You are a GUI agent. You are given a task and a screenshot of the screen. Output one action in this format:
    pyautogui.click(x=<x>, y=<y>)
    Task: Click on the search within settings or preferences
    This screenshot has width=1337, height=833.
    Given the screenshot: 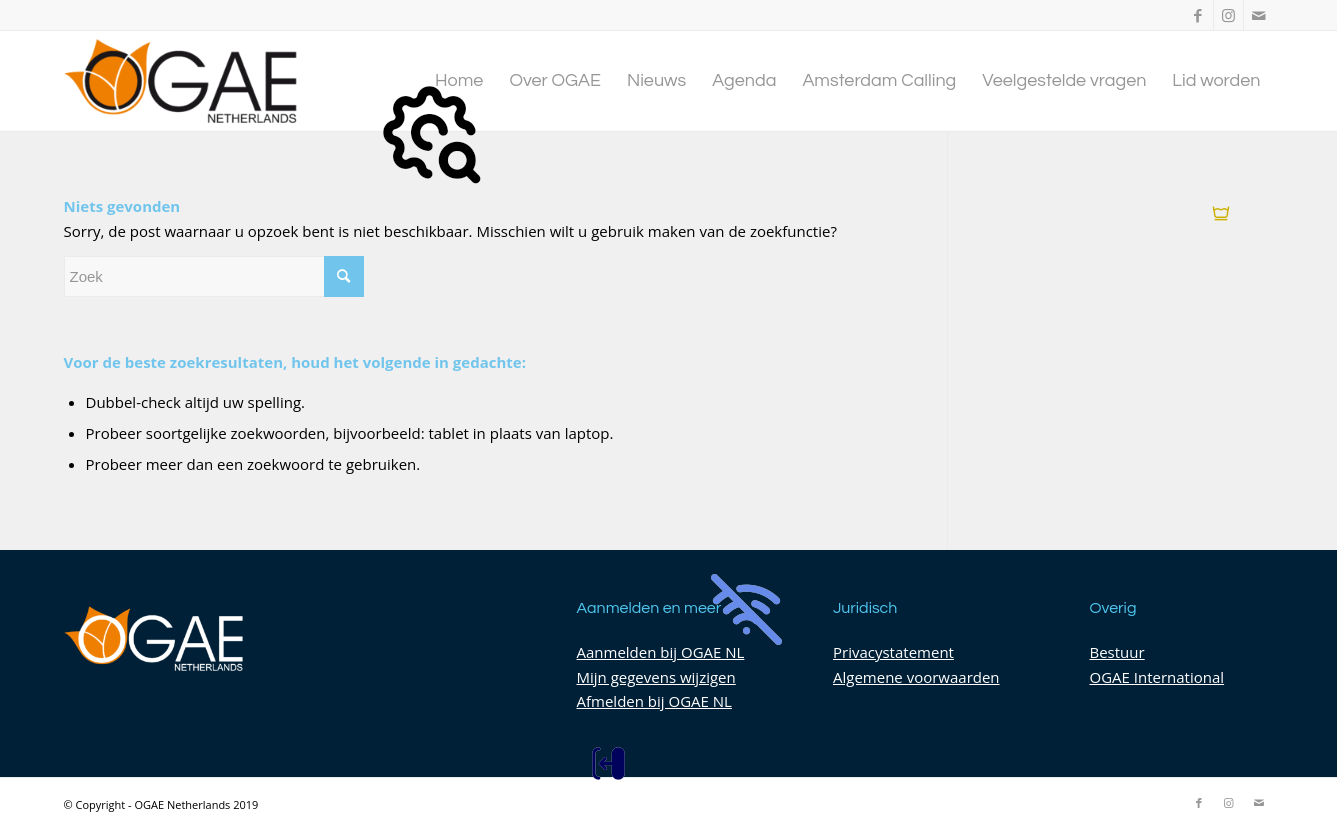 What is the action you would take?
    pyautogui.click(x=429, y=132)
    